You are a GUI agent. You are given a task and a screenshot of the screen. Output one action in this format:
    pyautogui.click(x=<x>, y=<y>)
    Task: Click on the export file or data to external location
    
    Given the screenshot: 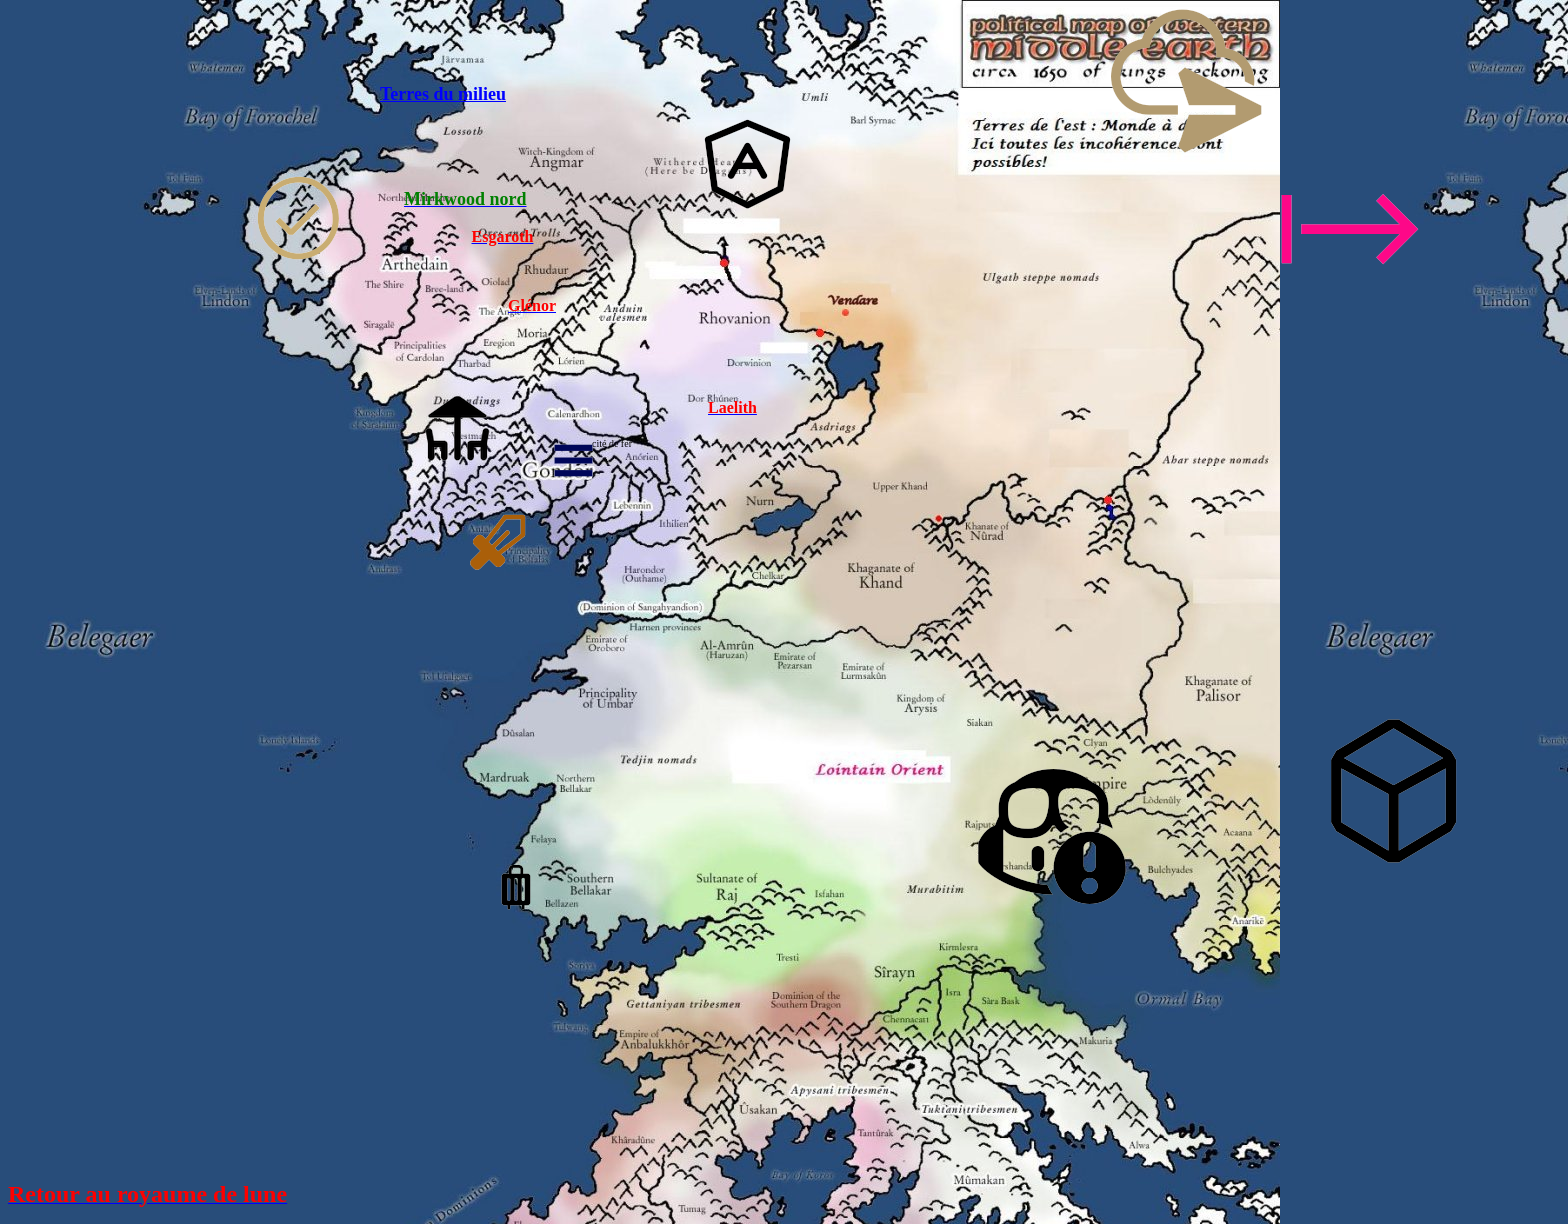 What is the action you would take?
    pyautogui.click(x=1350, y=234)
    